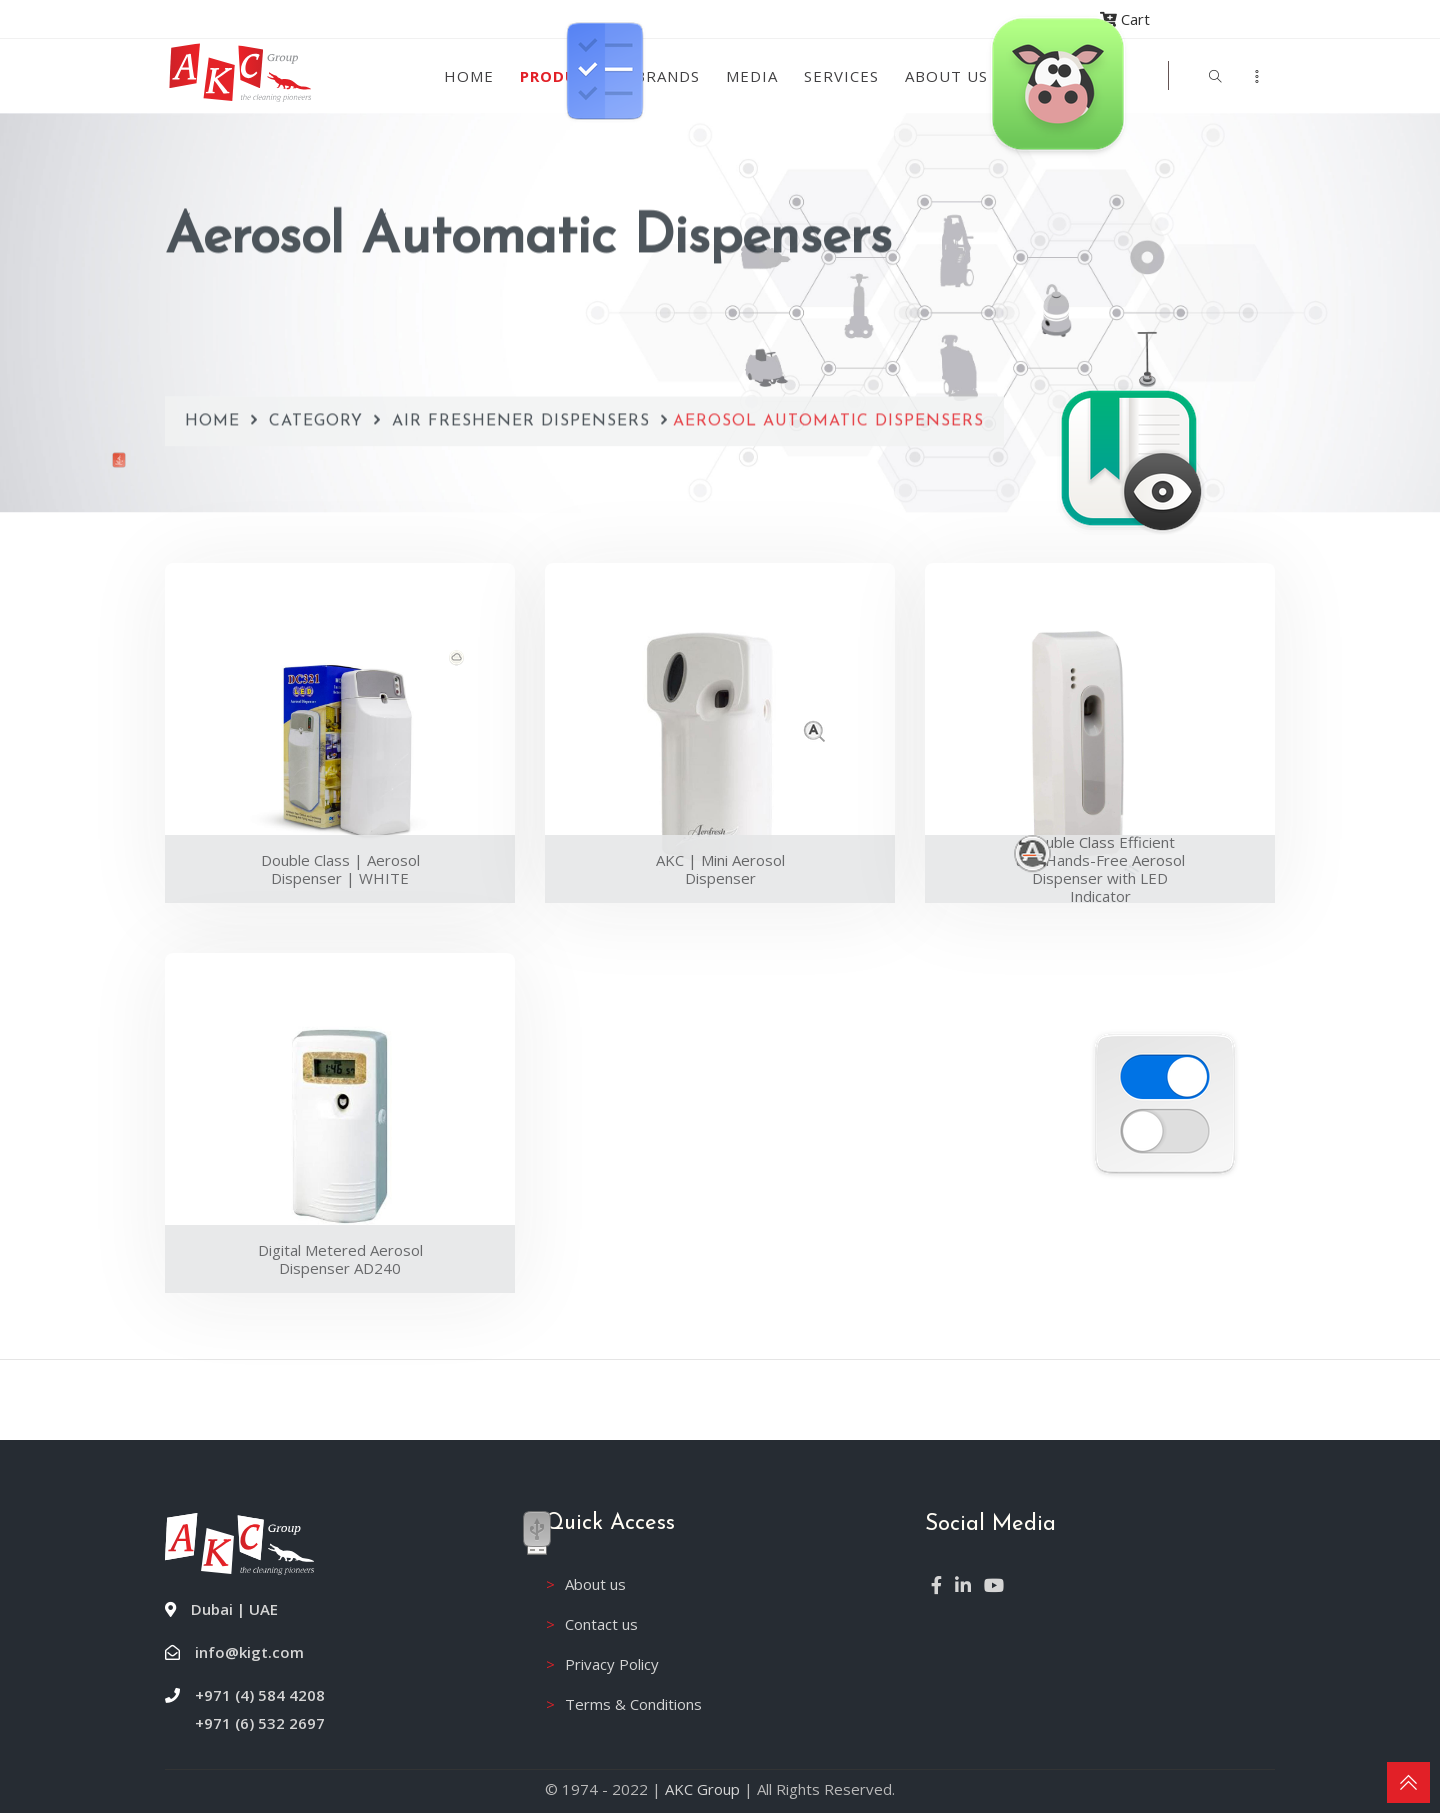 Image resolution: width=1440 pixels, height=1813 pixels. Describe the element at coordinates (1032, 853) in the screenshot. I see `check for available software updates` at that location.